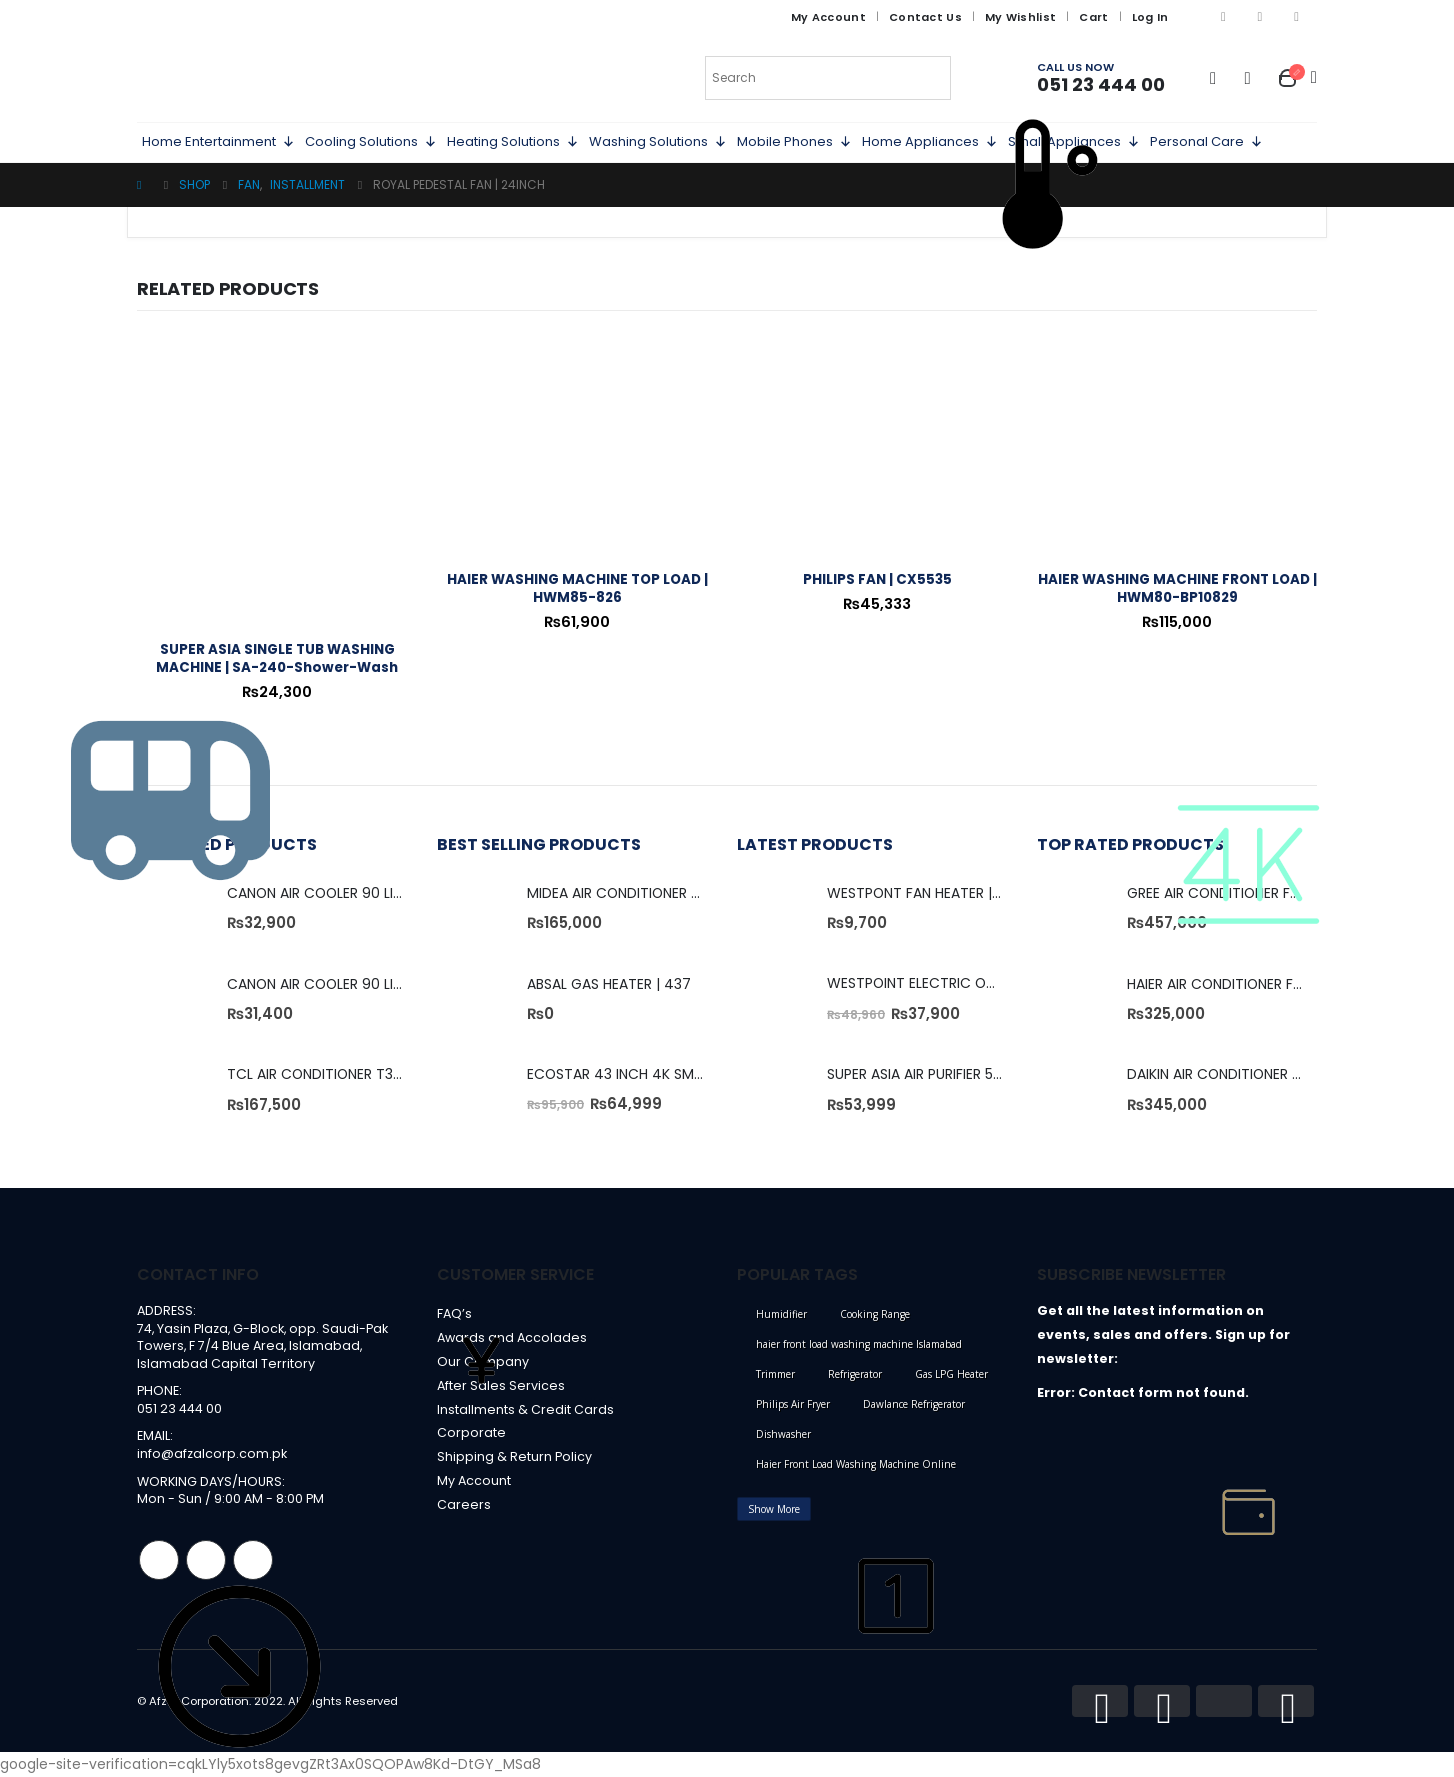 The image size is (1454, 1777). Describe the element at coordinates (1248, 864) in the screenshot. I see `indicates 4K video resolution available` at that location.